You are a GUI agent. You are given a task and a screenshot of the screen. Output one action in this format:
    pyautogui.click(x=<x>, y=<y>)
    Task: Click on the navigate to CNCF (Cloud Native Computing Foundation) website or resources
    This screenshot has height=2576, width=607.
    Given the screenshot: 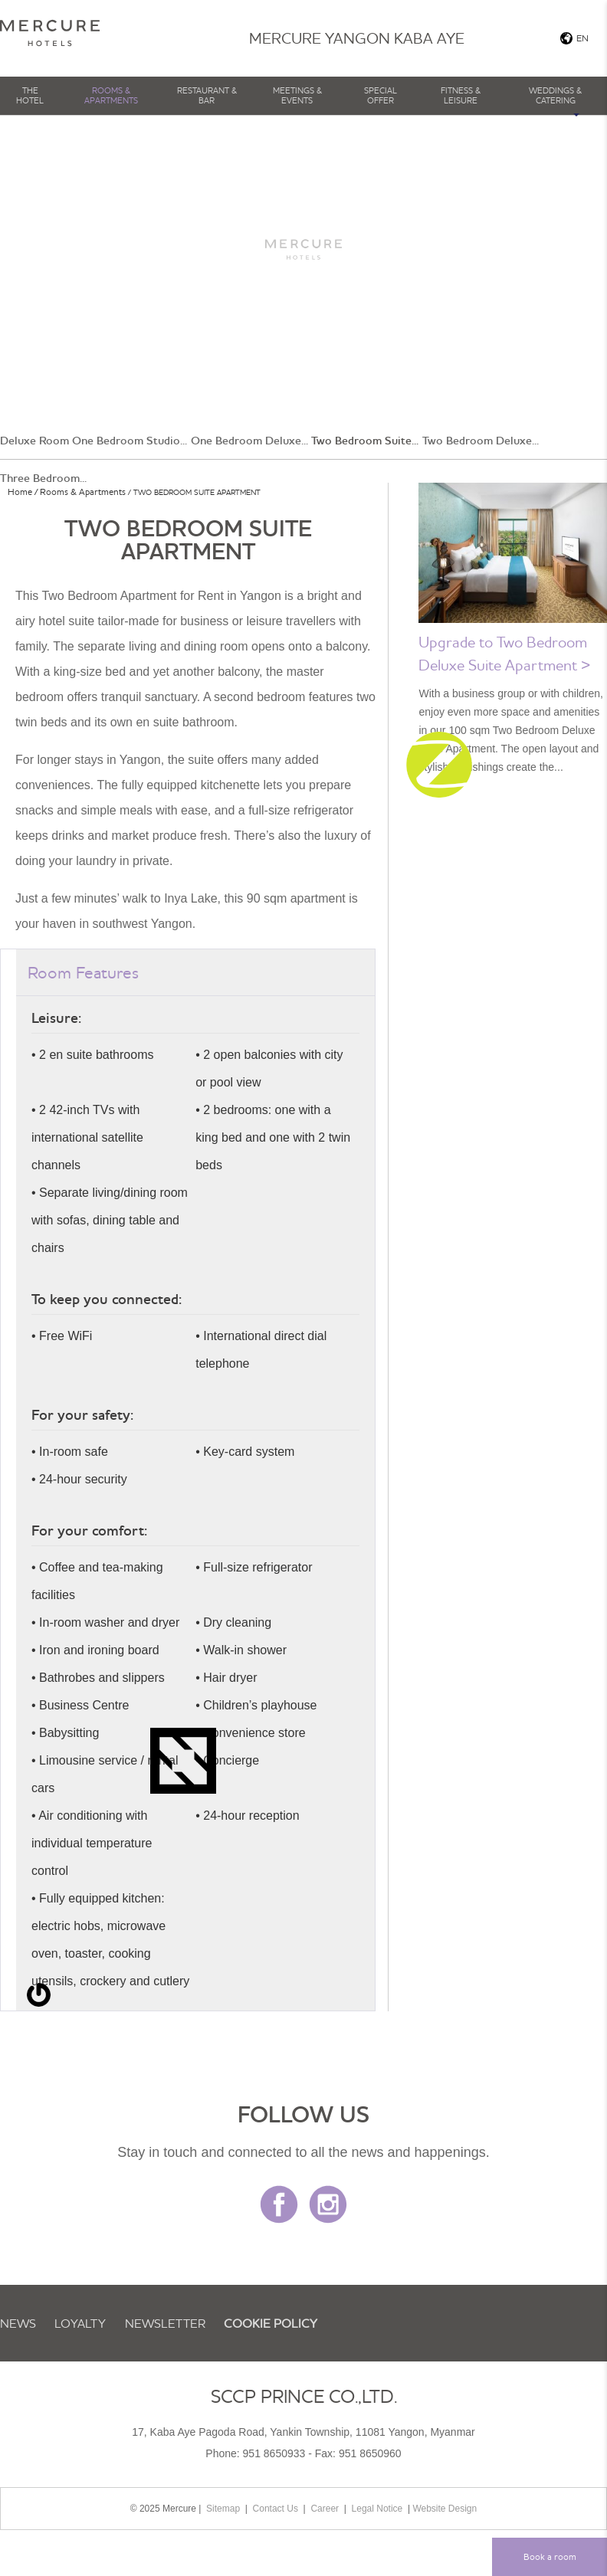 What is the action you would take?
    pyautogui.click(x=183, y=1761)
    